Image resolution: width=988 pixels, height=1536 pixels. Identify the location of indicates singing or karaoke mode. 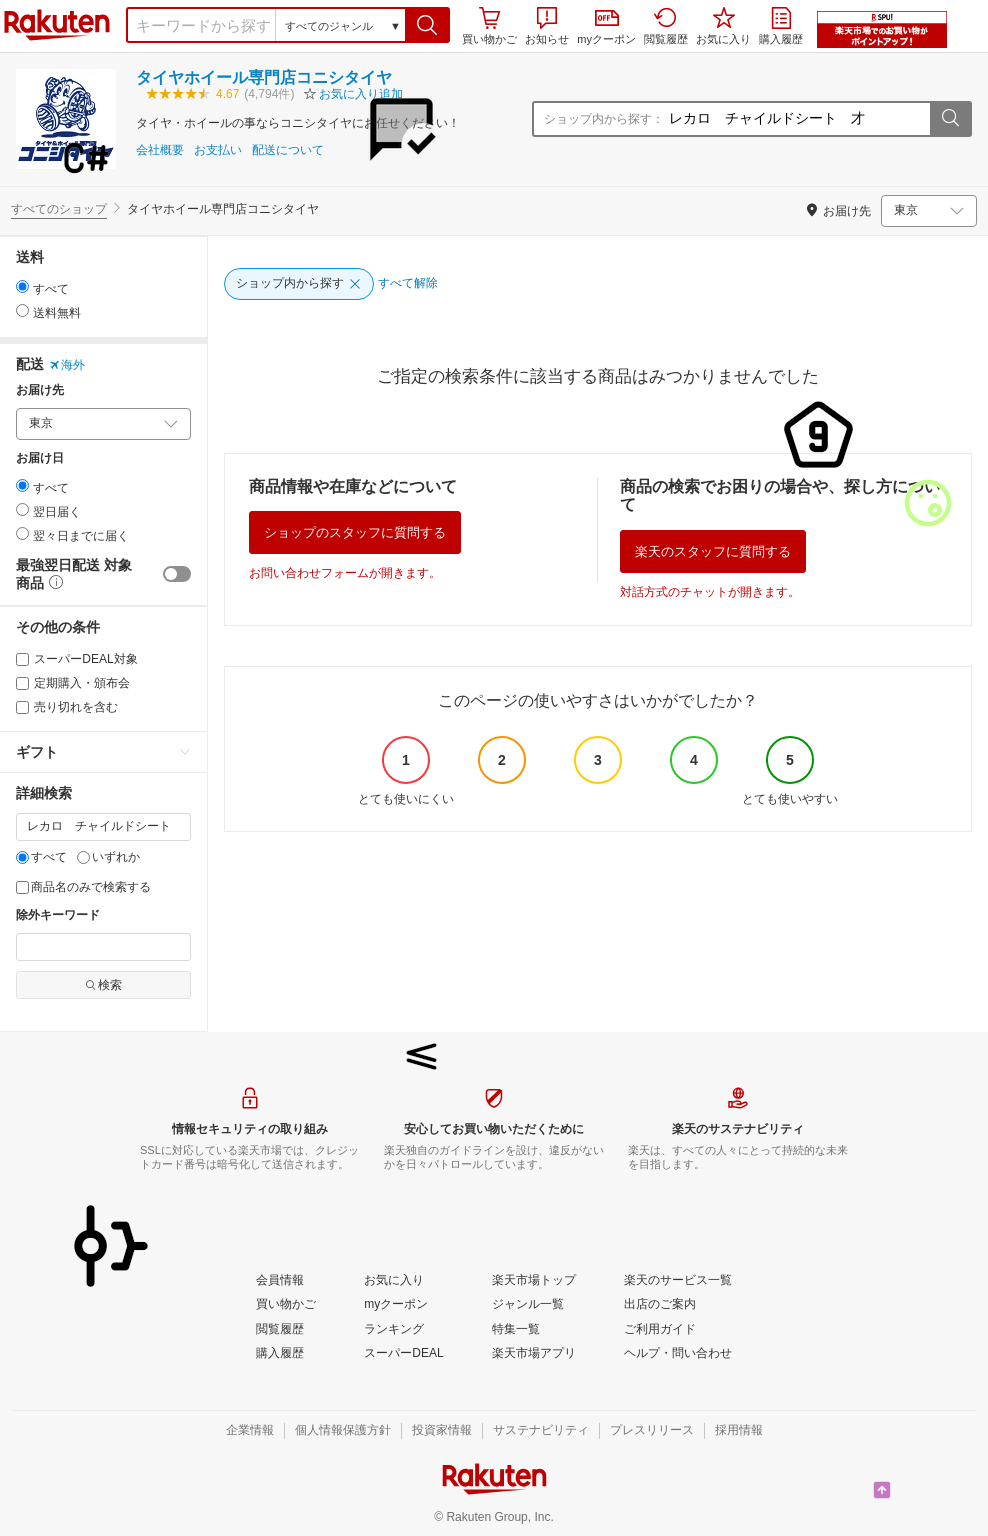
(928, 503).